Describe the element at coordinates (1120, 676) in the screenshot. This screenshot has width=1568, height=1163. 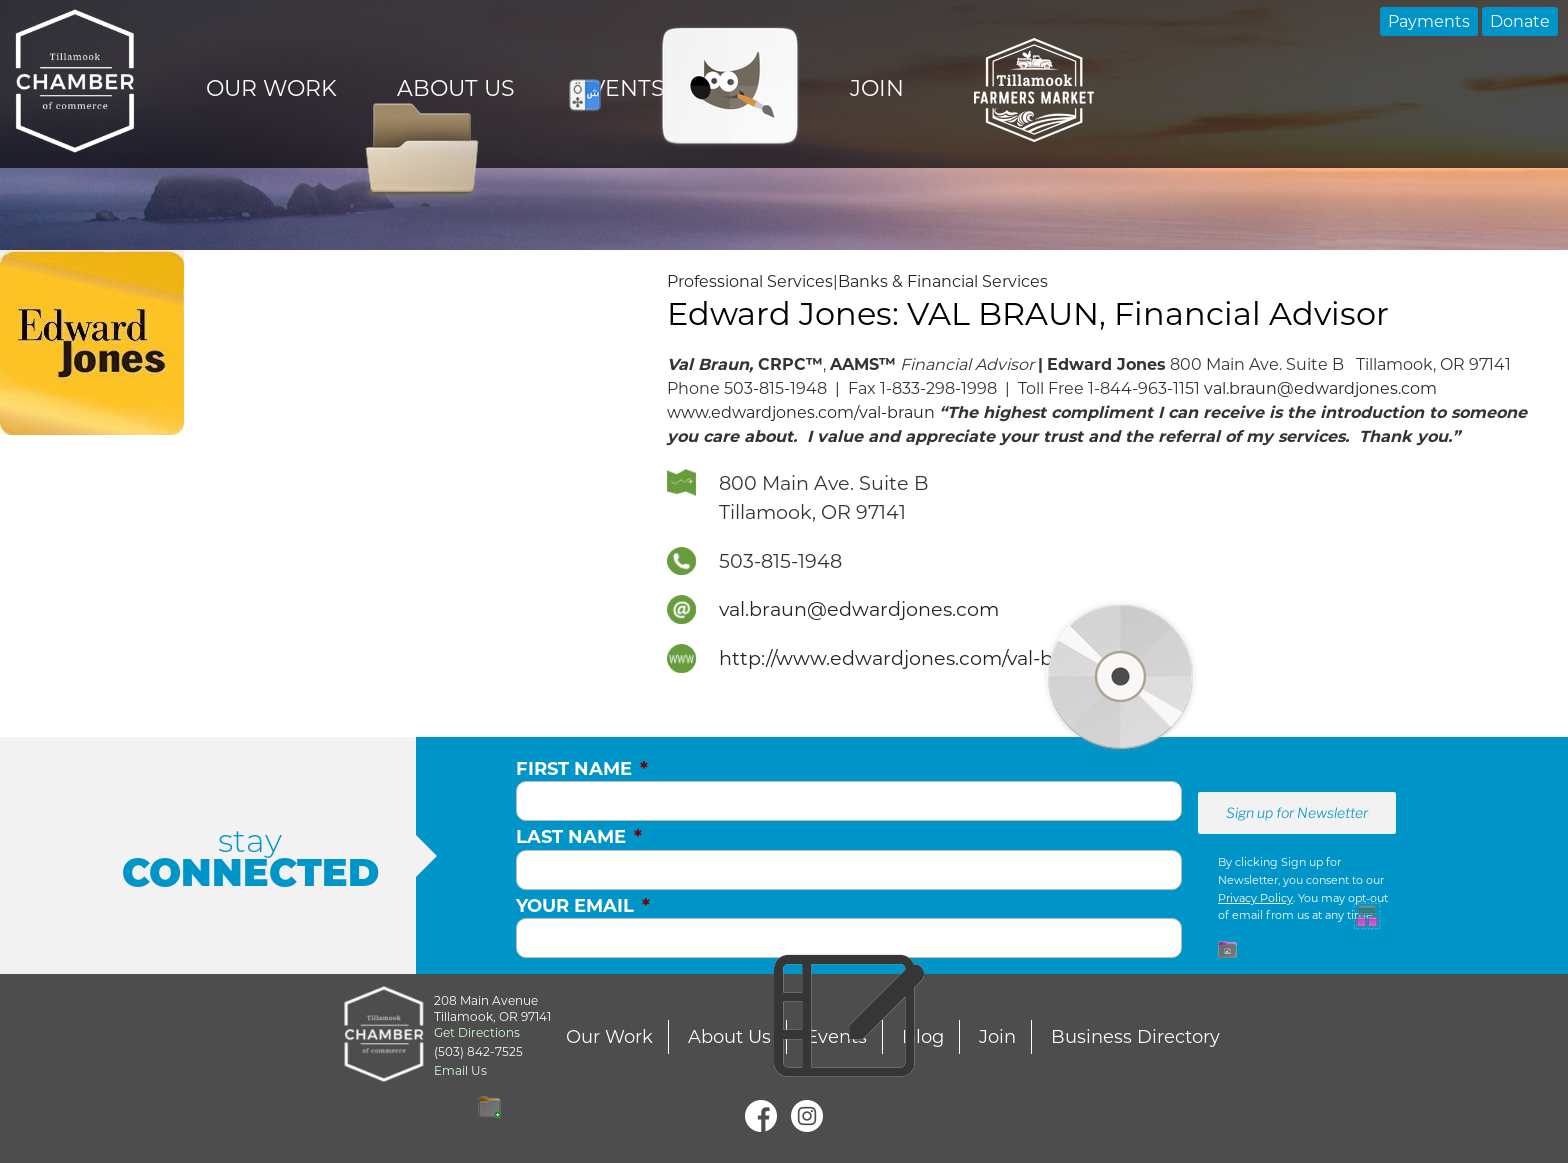
I see `indicates a DVD-RAM disc or optical media device` at that location.